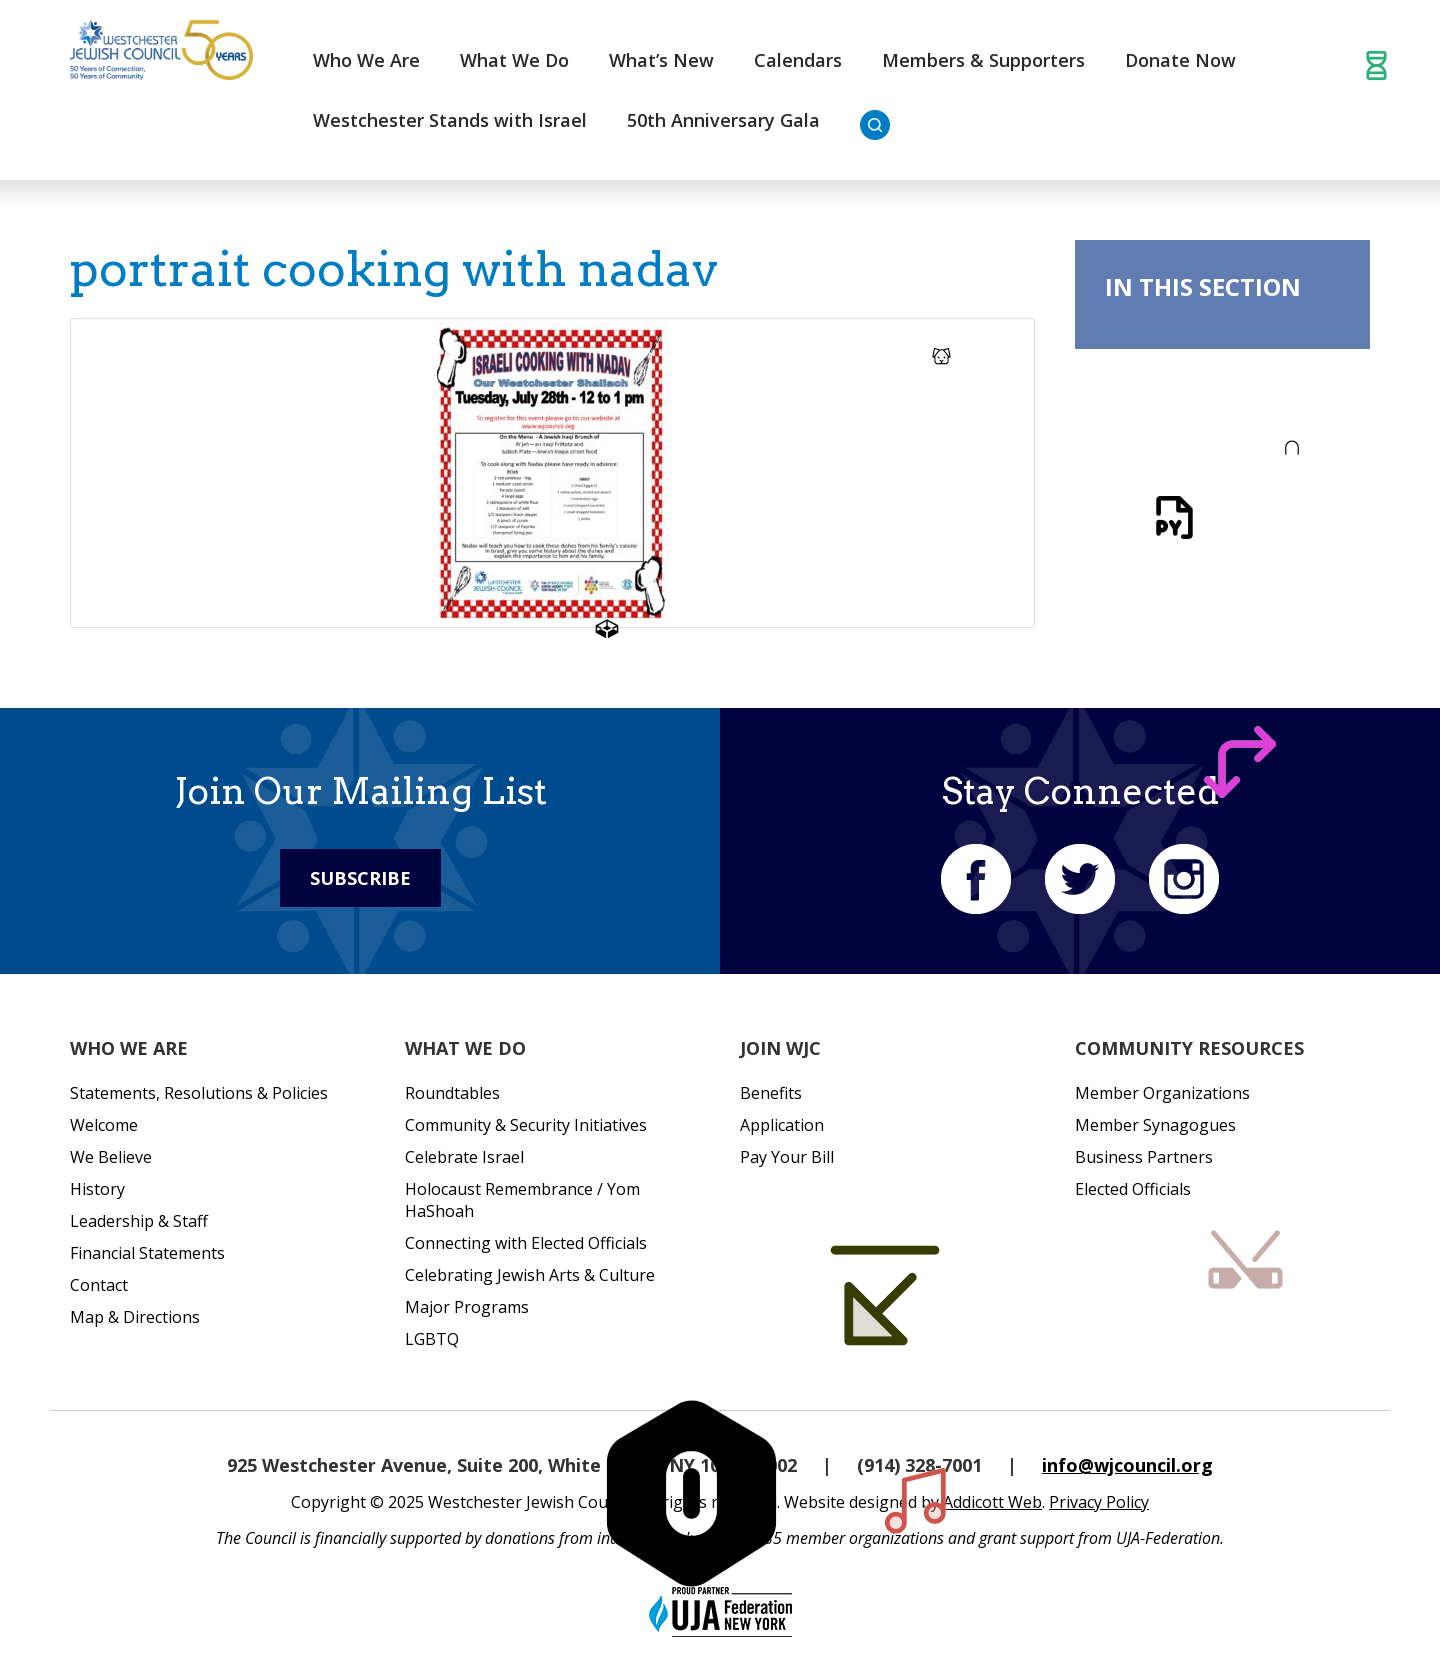 Image resolution: width=1440 pixels, height=1677 pixels. What do you see at coordinates (1245, 1259) in the screenshot?
I see `view hockey scores or stats` at bounding box center [1245, 1259].